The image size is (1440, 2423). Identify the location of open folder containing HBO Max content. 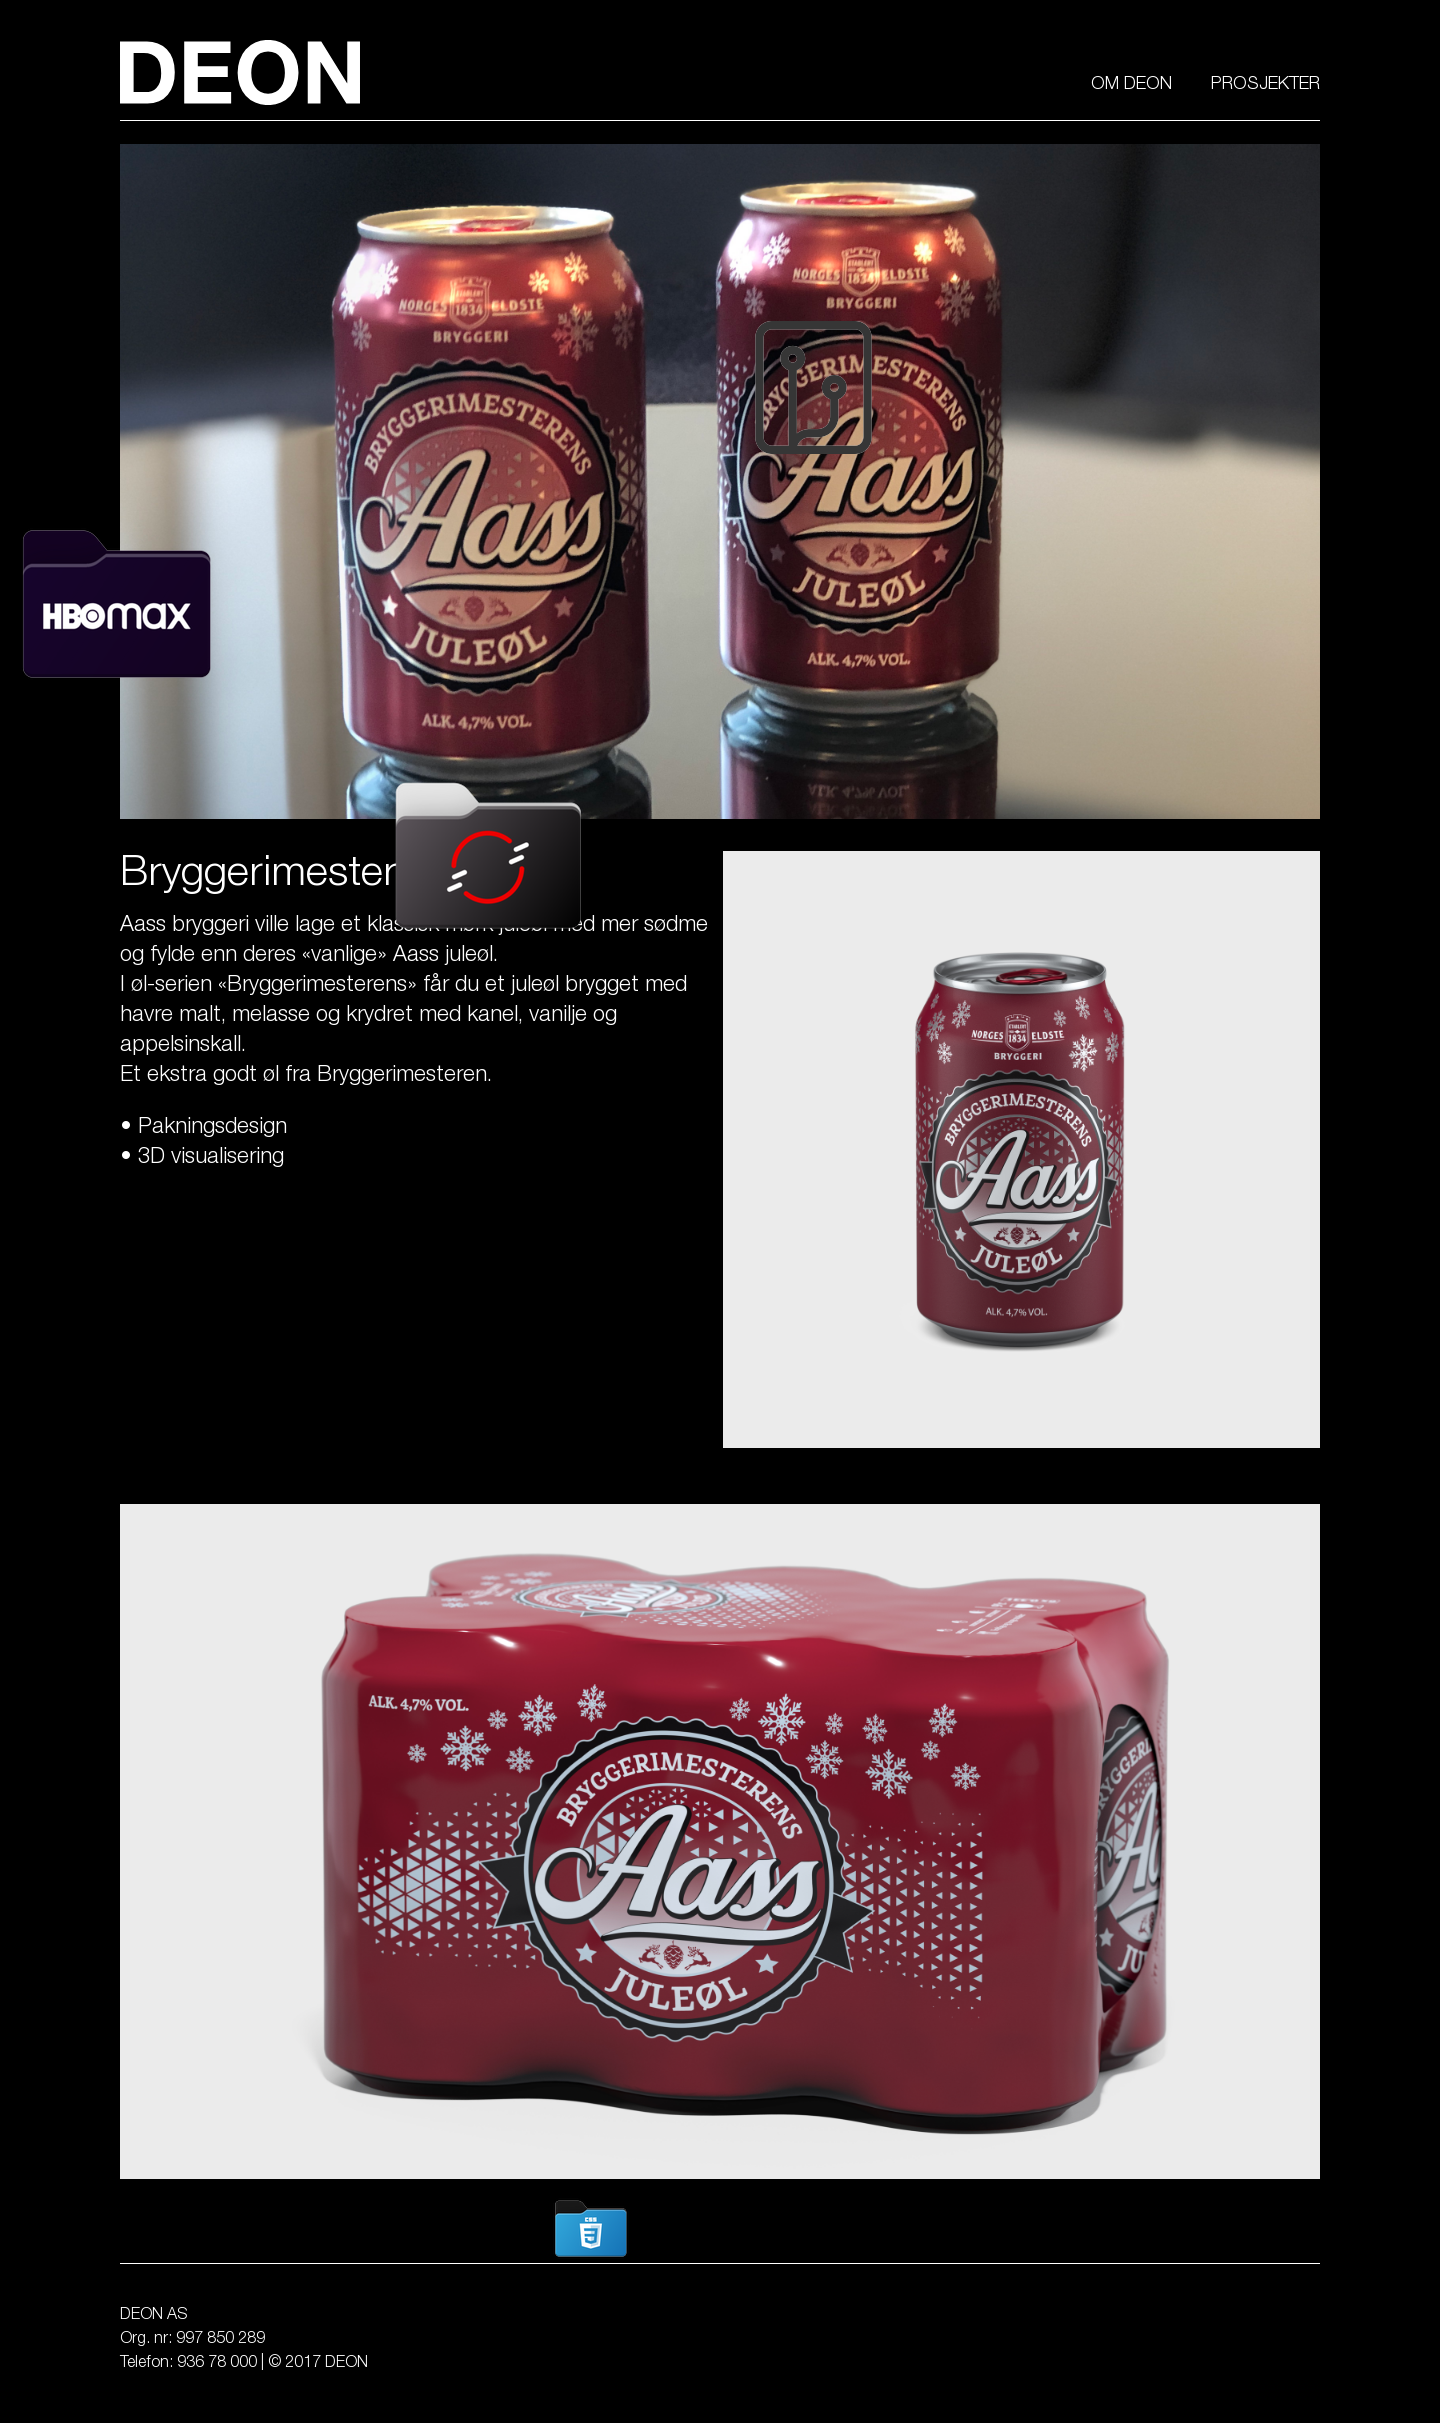
(116, 609).